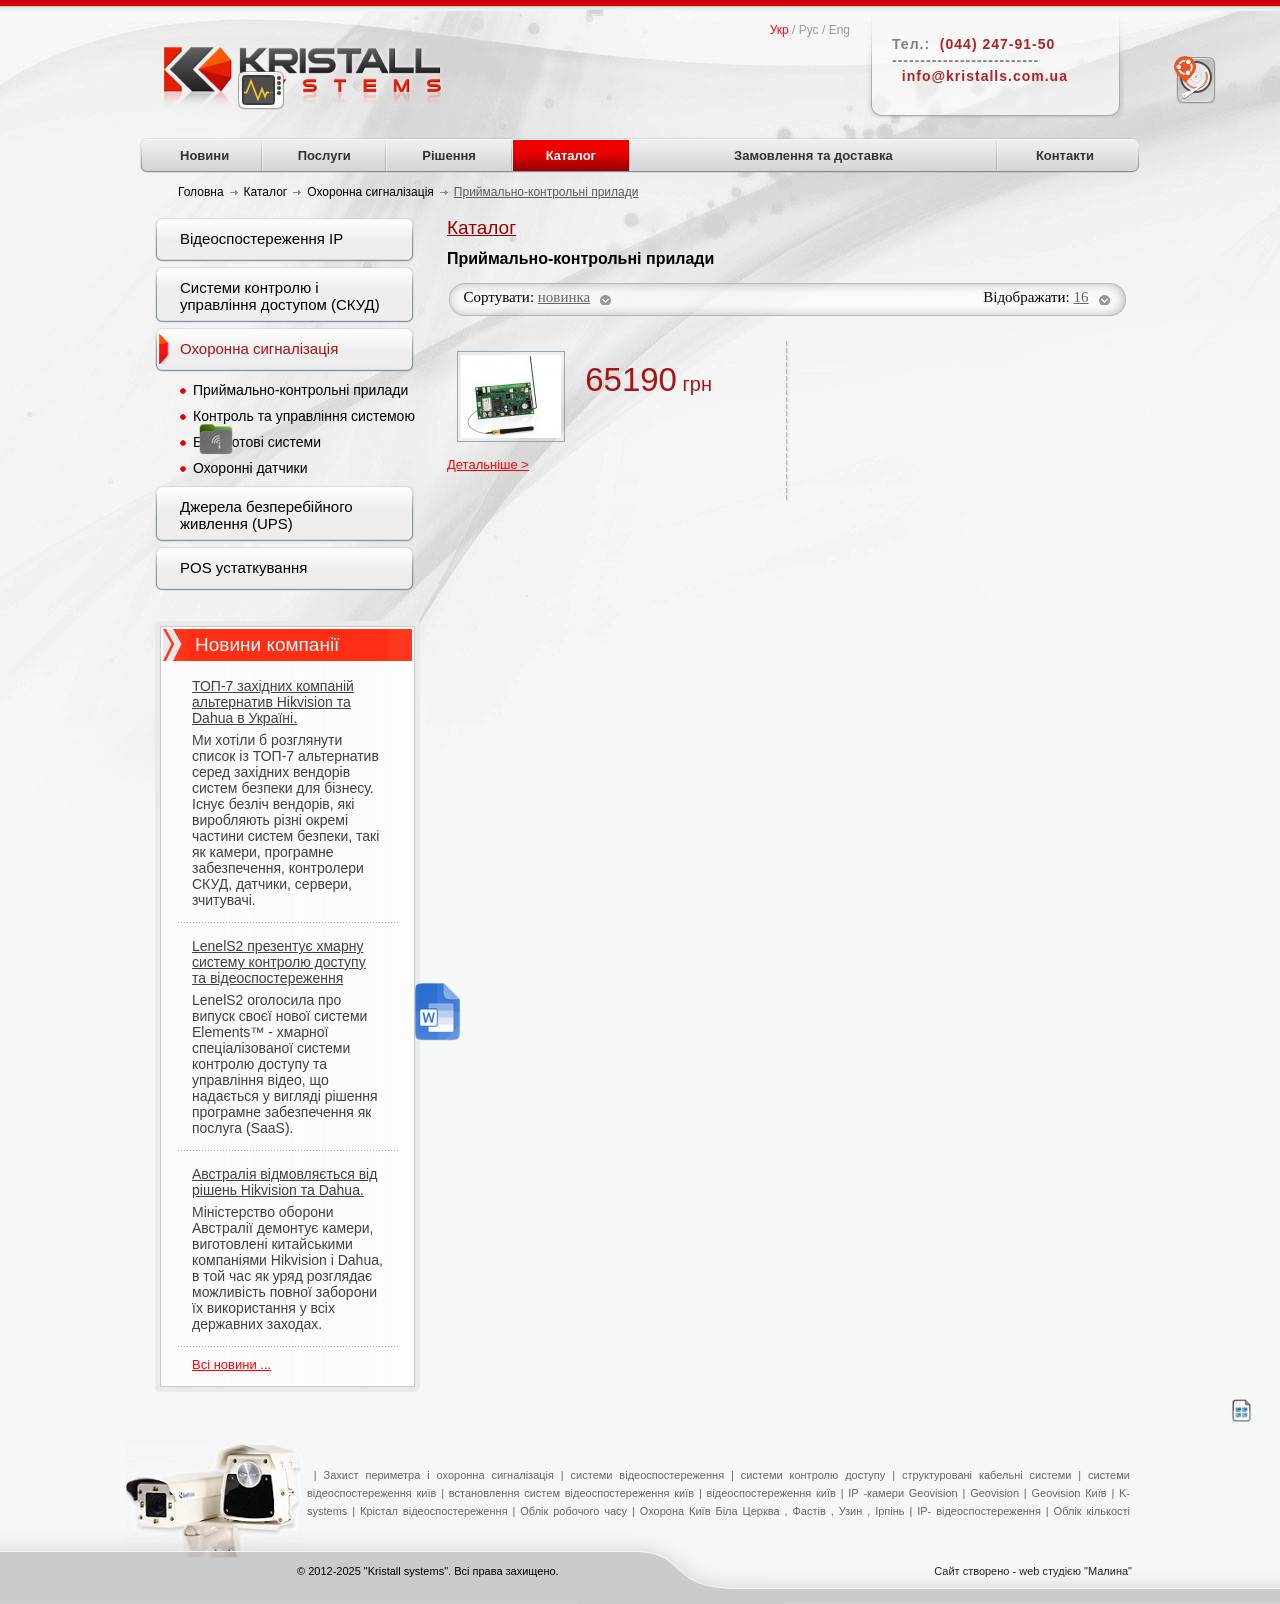 The width and height of the screenshot is (1280, 1604). What do you see at coordinates (261, 90) in the screenshot?
I see `open system monitor application` at bounding box center [261, 90].